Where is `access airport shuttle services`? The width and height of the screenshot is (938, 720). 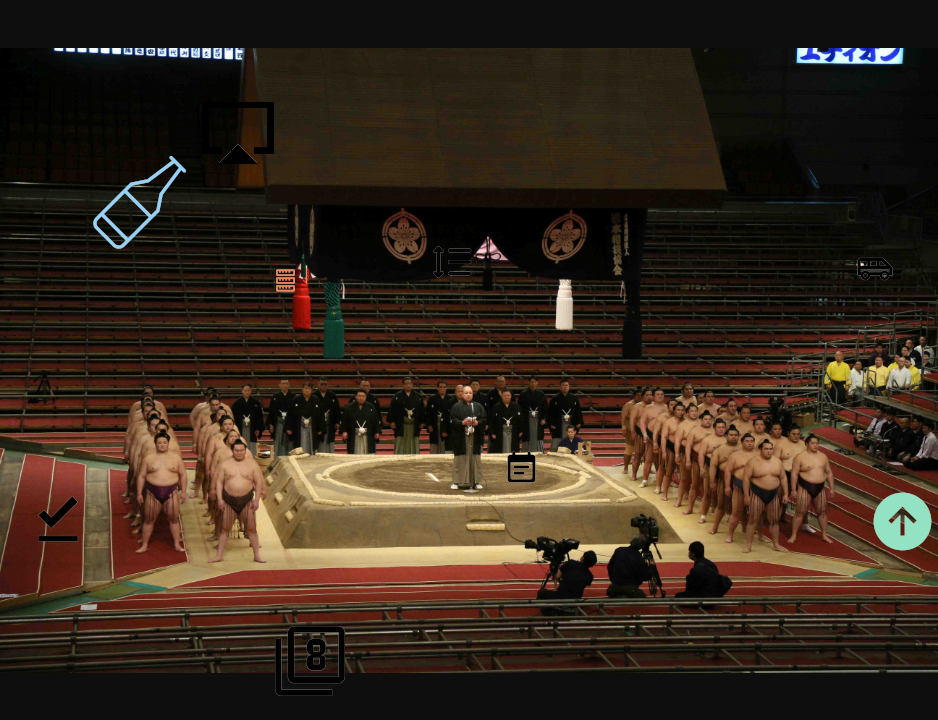 access airport shuttle services is located at coordinates (875, 269).